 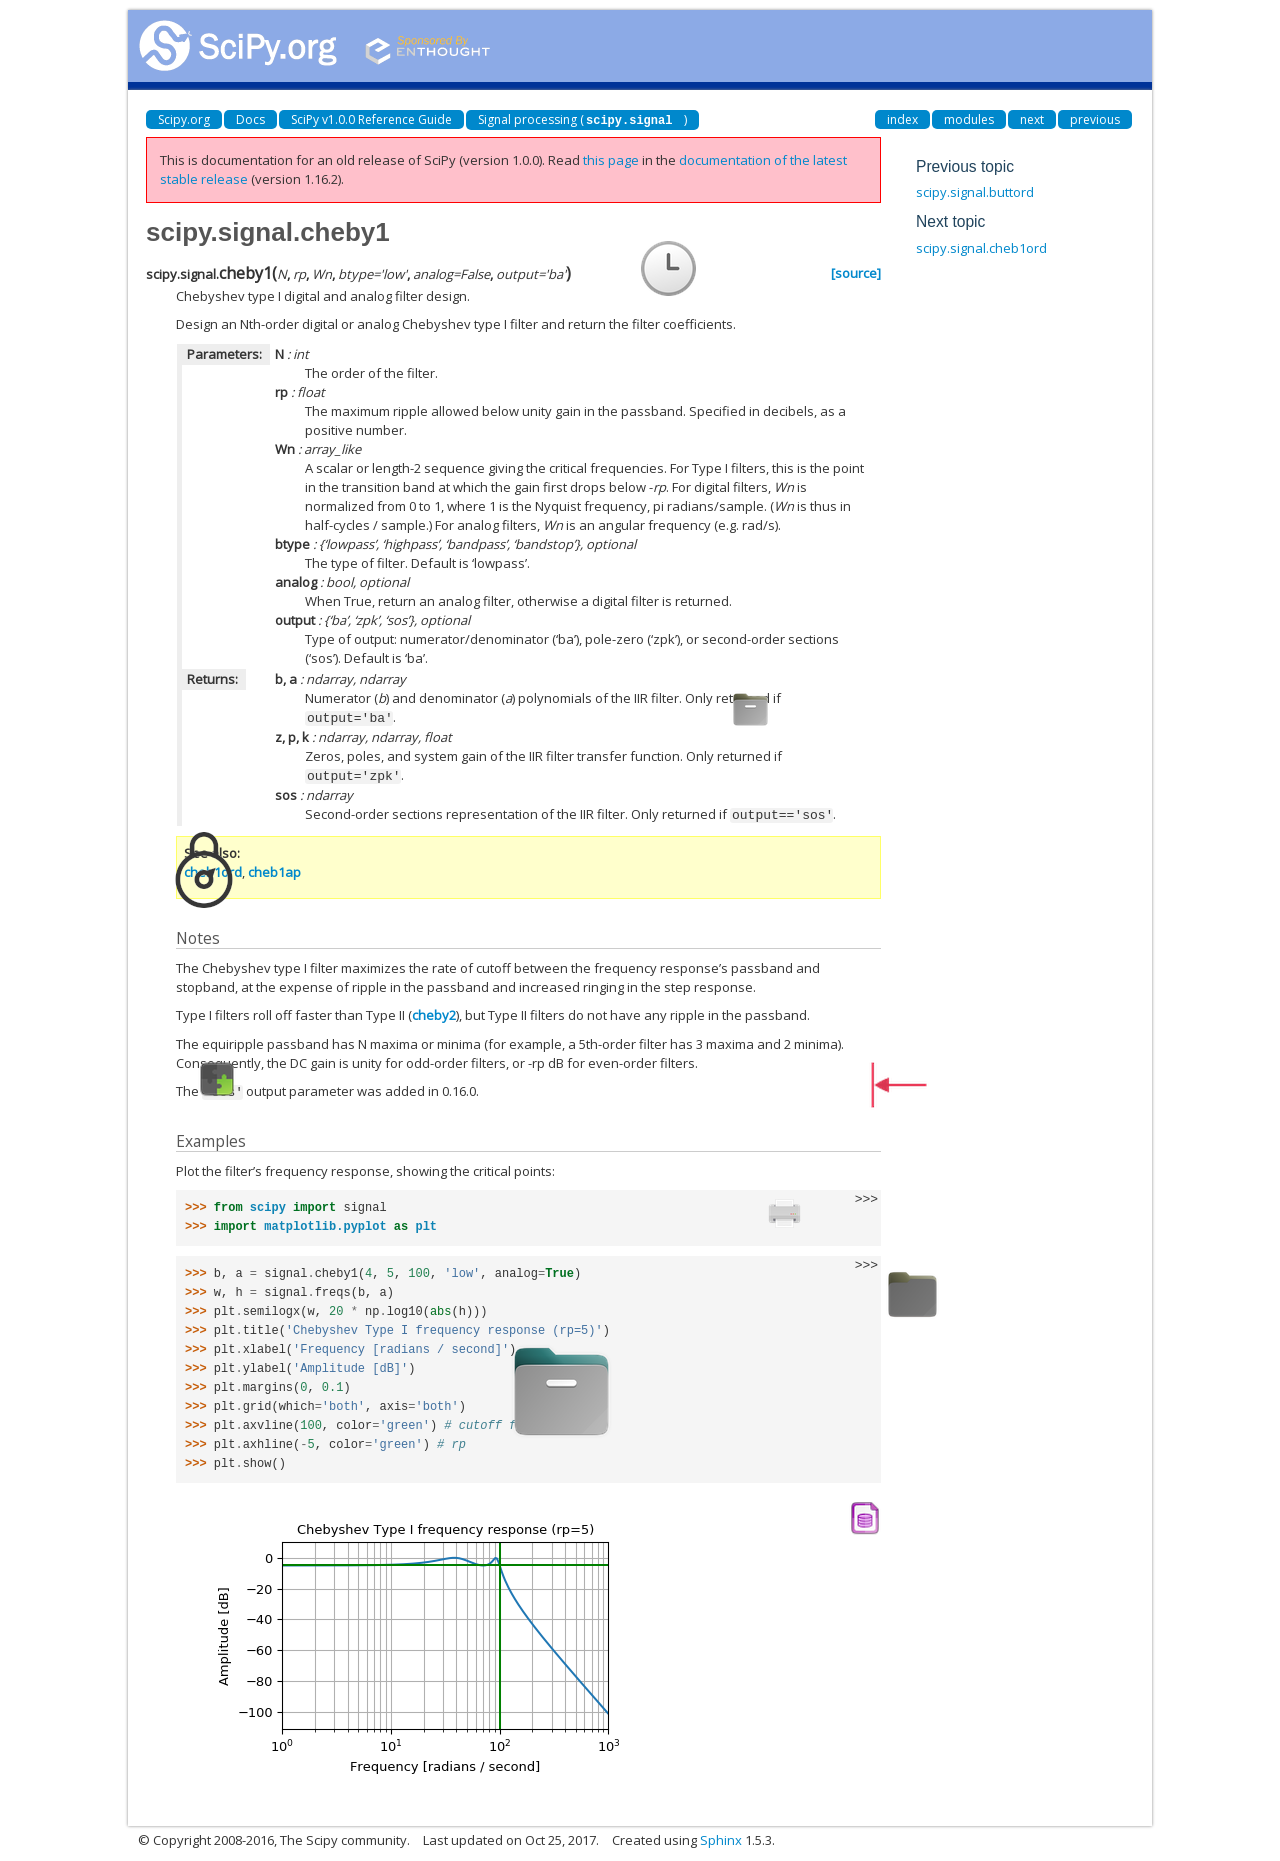 I want to click on open the file manager application, so click(x=561, y=1391).